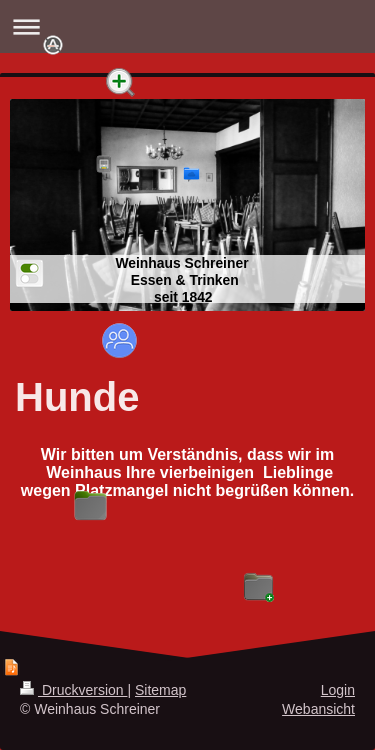  I want to click on open the software update manager, so click(53, 45).